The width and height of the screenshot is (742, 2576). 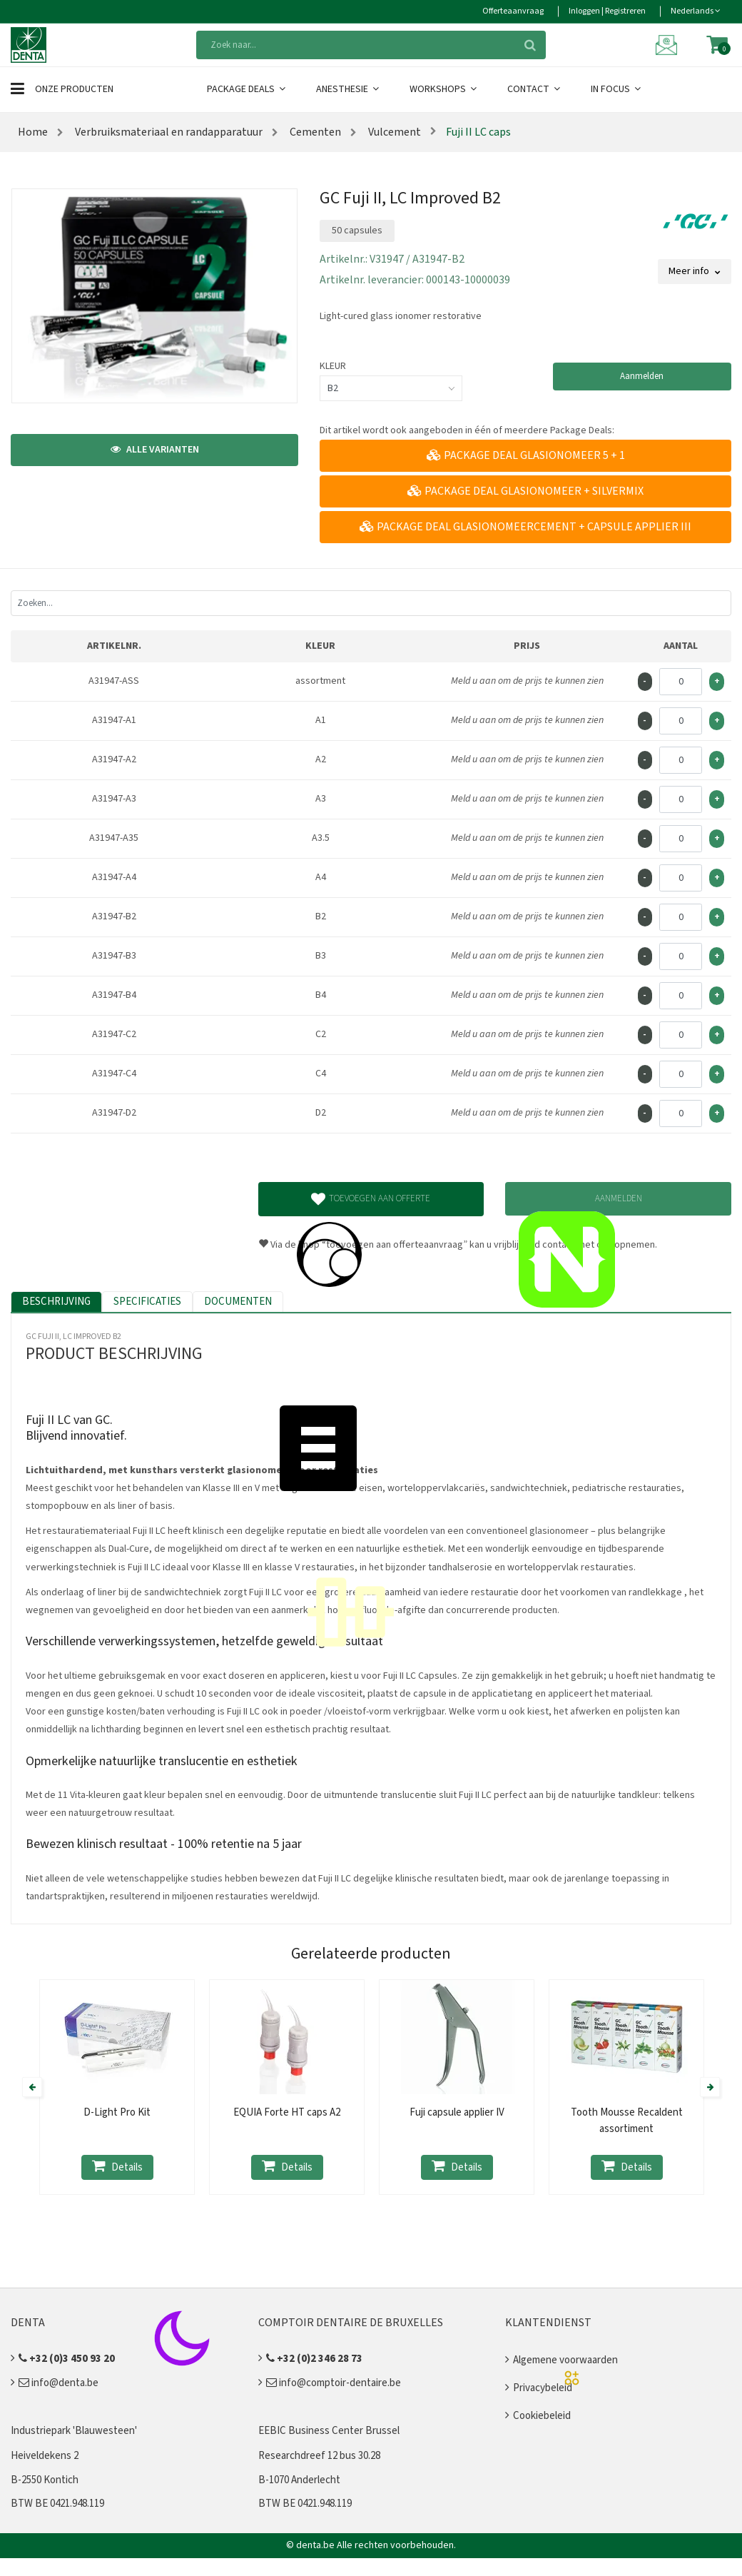 I want to click on align items to vertical center, so click(x=350, y=1612).